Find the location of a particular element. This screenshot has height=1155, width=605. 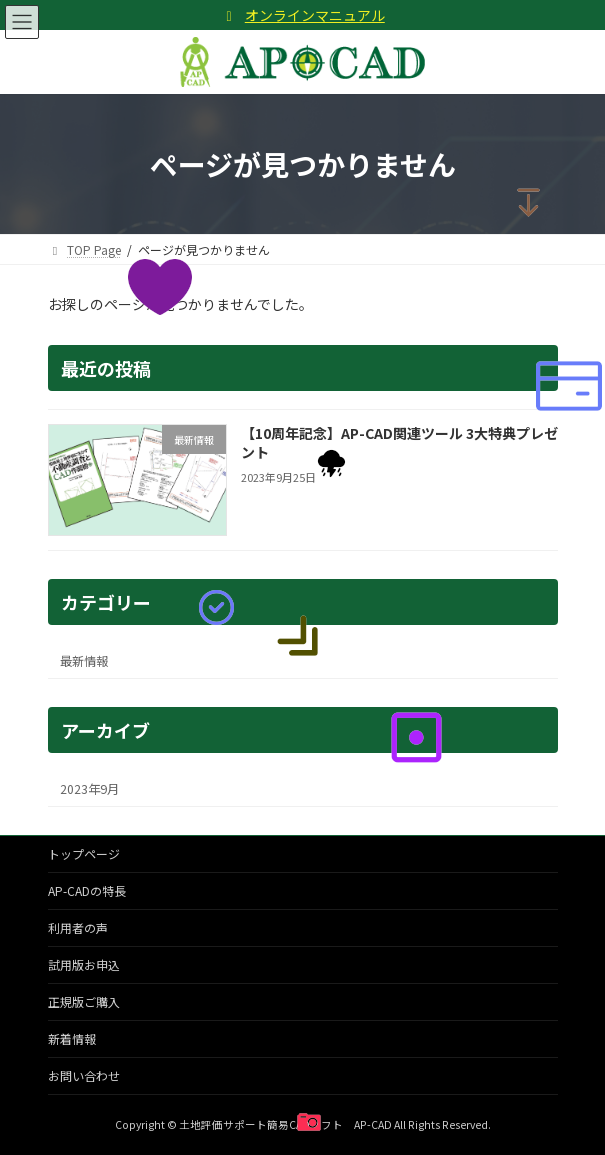

move or resize toward bottom-right corner is located at coordinates (300, 638).